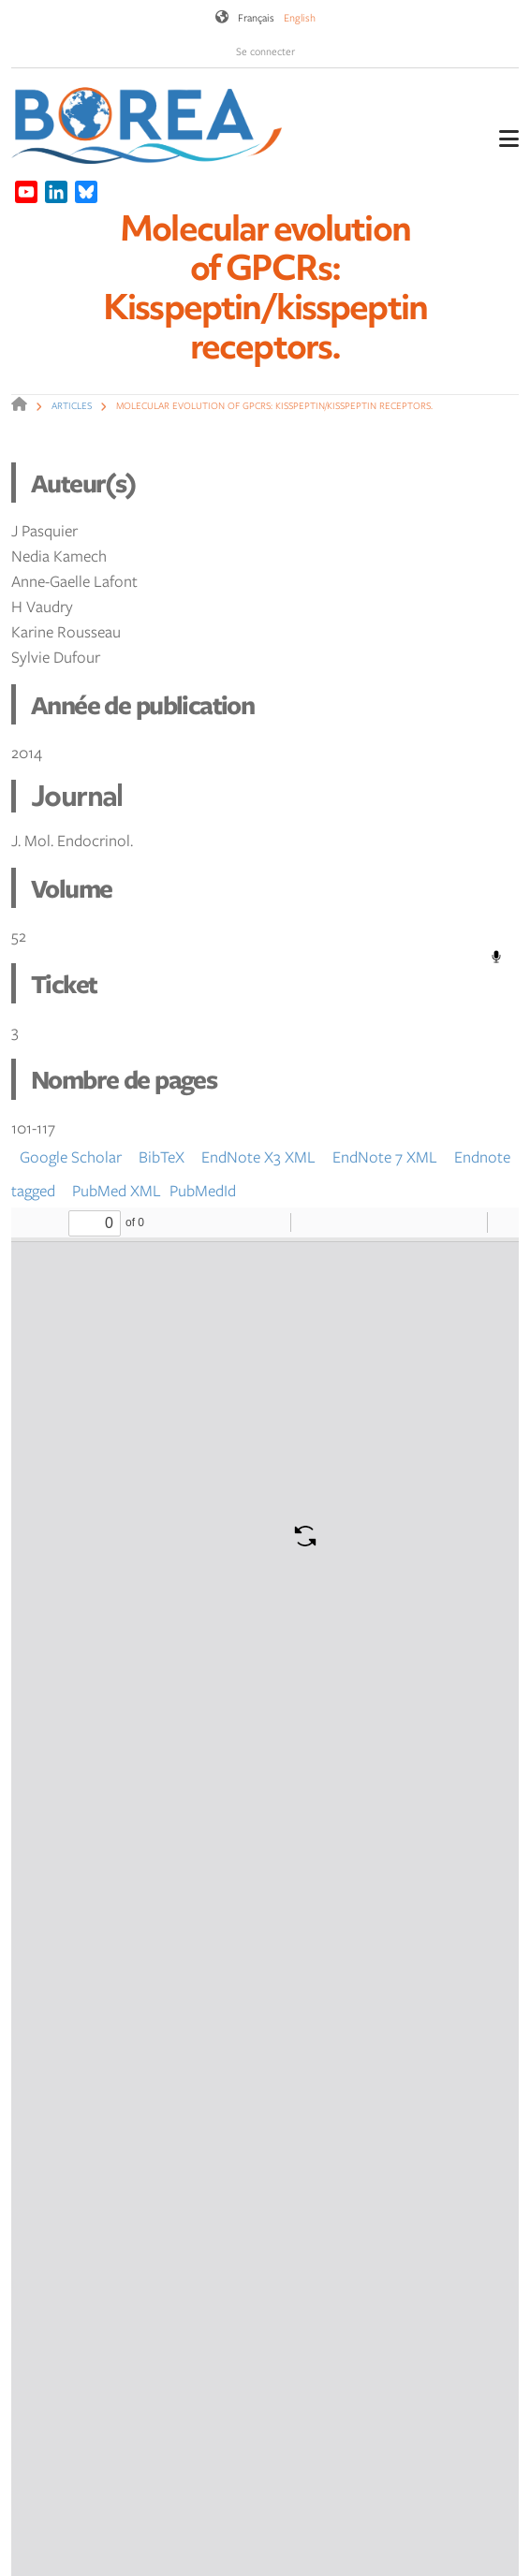 The width and height of the screenshot is (530, 2576). Describe the element at coordinates (305, 1536) in the screenshot. I see `refresh or reload content` at that location.